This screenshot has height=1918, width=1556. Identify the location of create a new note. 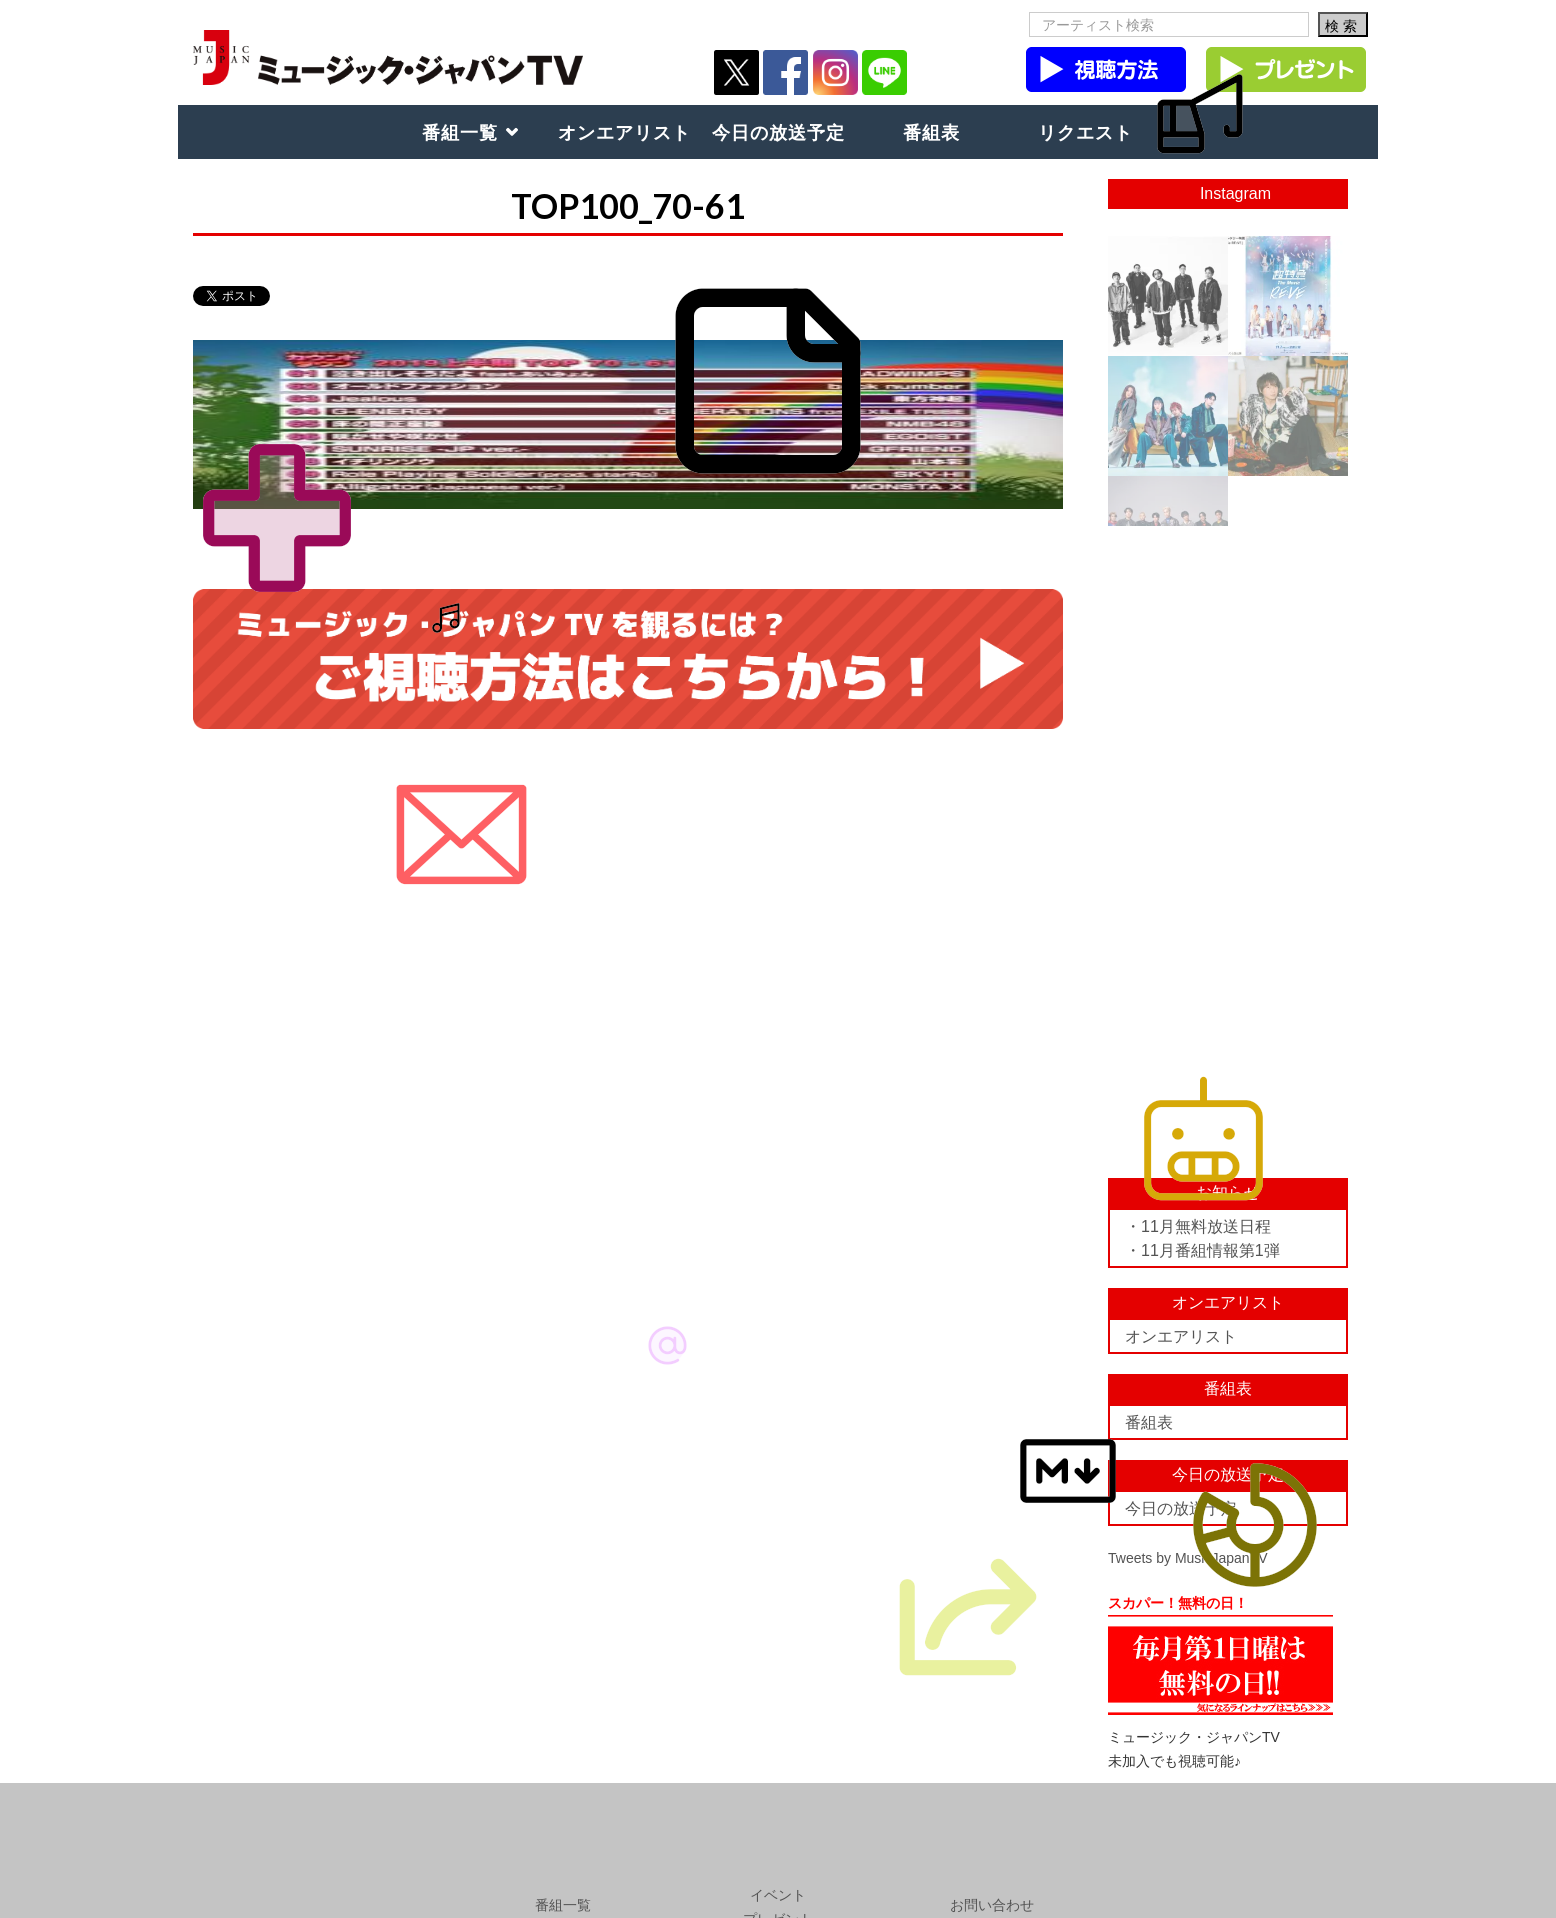
(768, 381).